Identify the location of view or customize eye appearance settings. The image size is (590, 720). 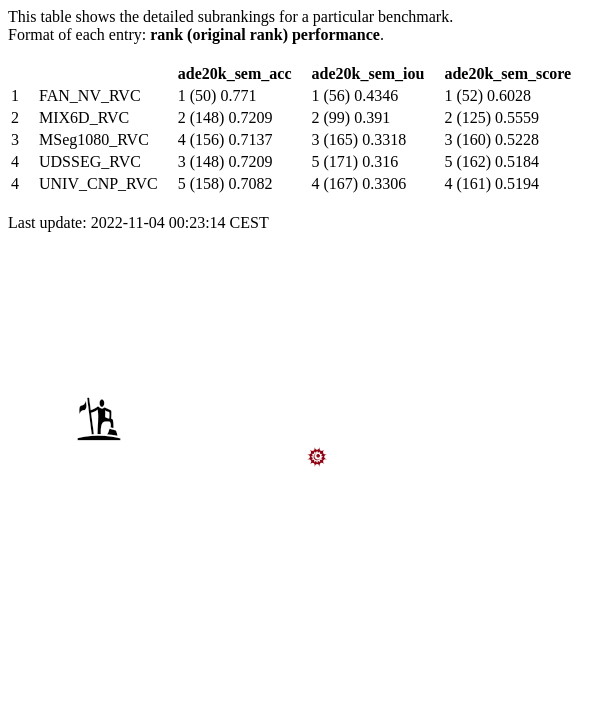
(317, 457).